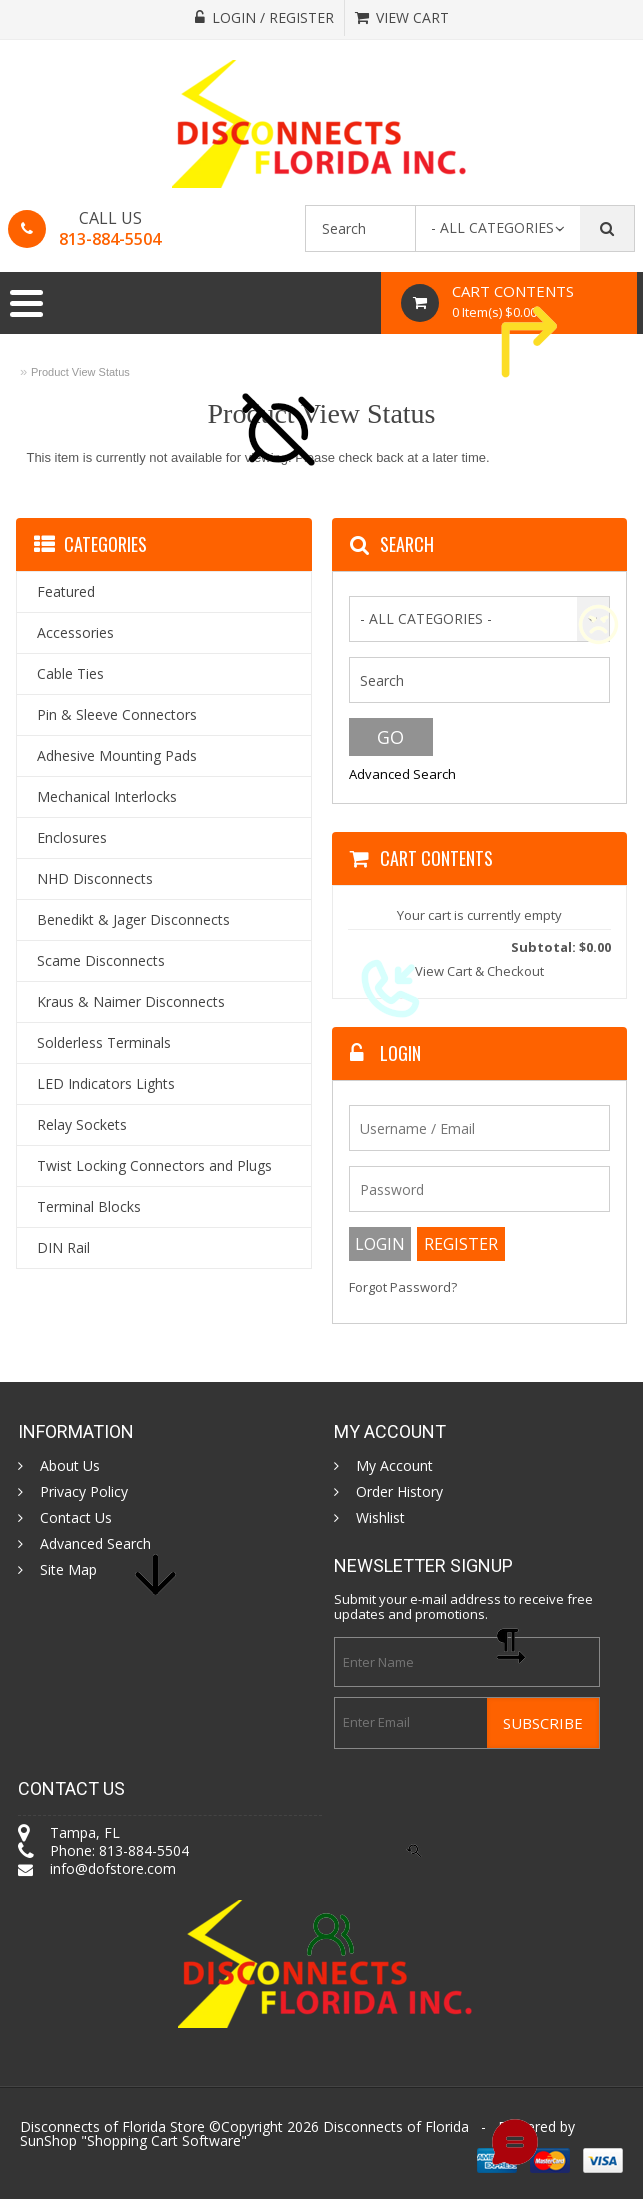 The height and width of the screenshot is (2199, 643). What do you see at coordinates (330, 1934) in the screenshot?
I see `view group members or team` at bounding box center [330, 1934].